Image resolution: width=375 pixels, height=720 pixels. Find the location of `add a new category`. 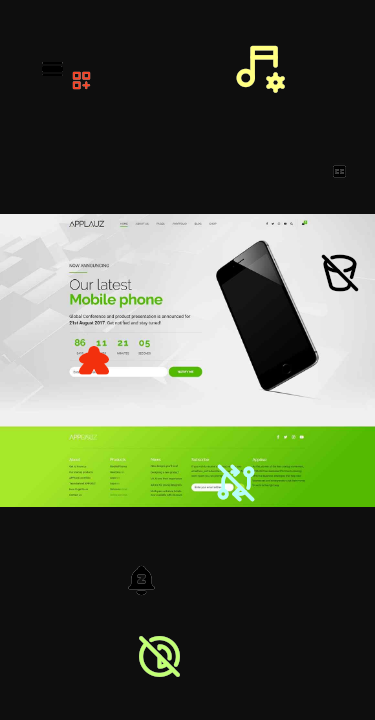

add a new category is located at coordinates (81, 80).